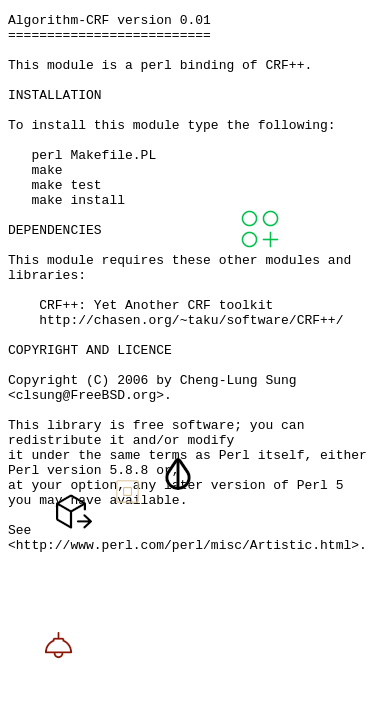 This screenshot has height=720, width=375. I want to click on view packages that depend on this project, so click(74, 512).